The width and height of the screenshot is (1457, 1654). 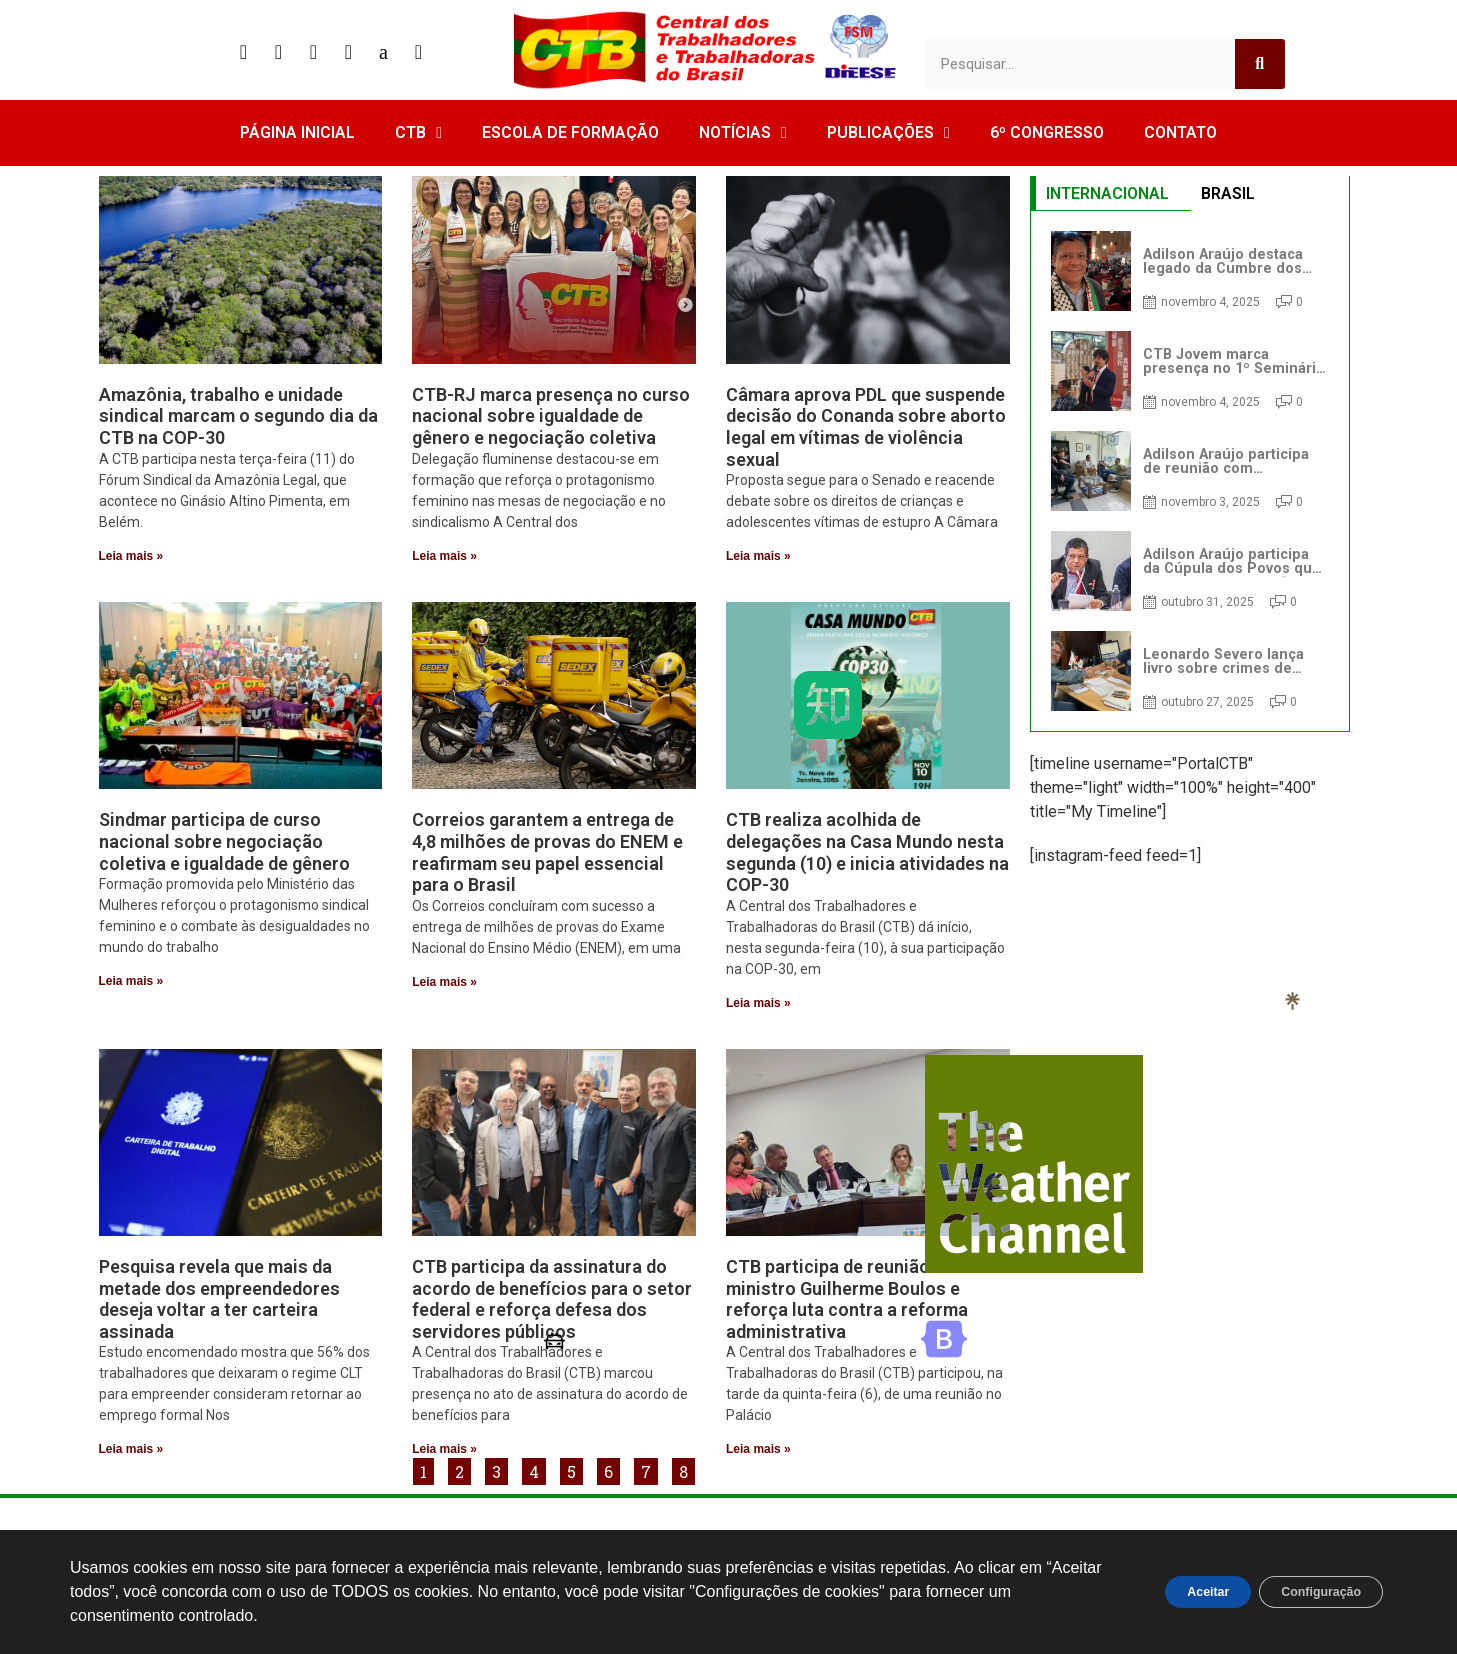 What do you see at coordinates (1034, 1164) in the screenshot?
I see `open the weather channel app` at bounding box center [1034, 1164].